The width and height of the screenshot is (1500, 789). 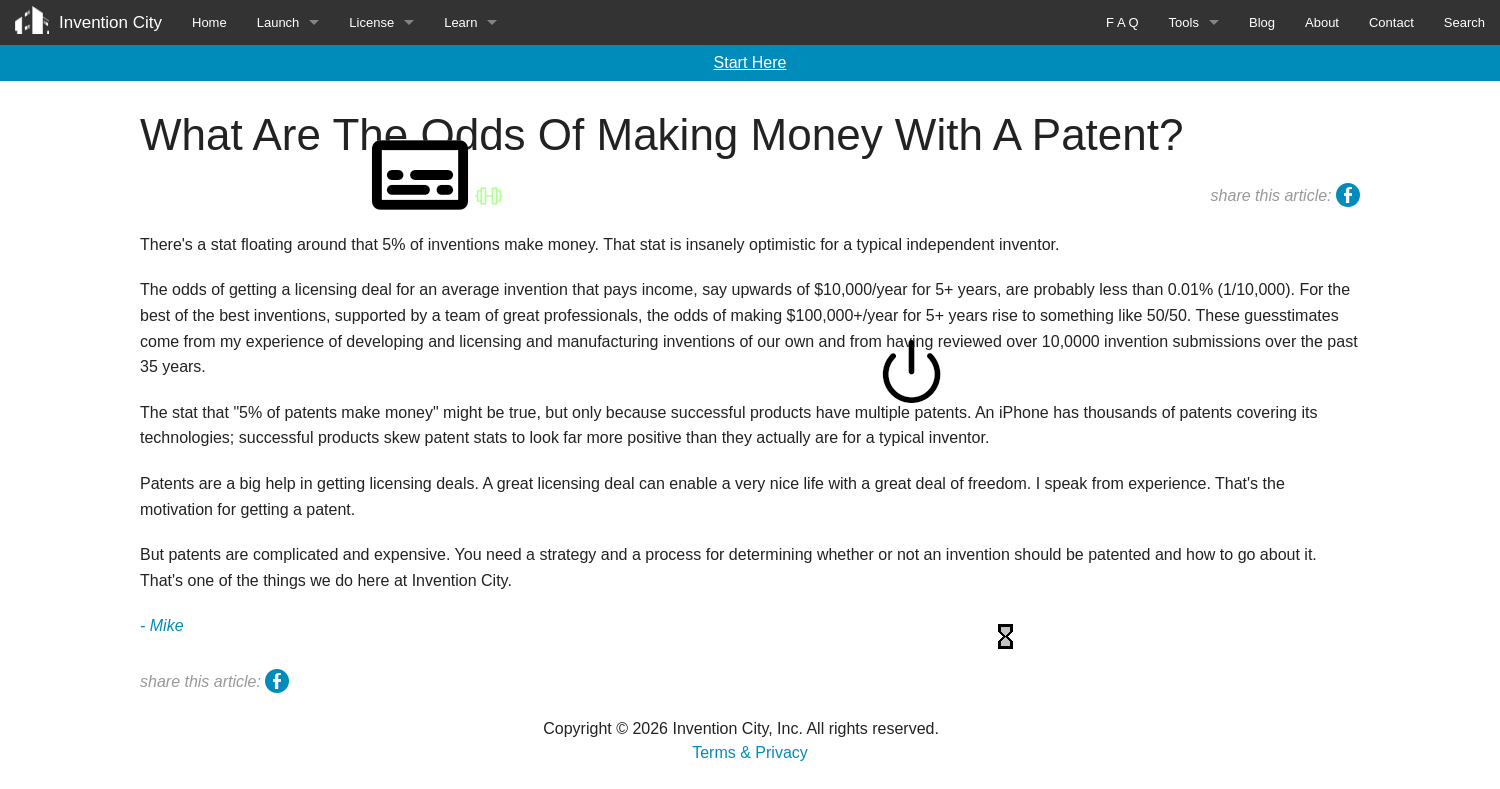 What do you see at coordinates (420, 175) in the screenshot?
I see `enable or disable subtitles` at bounding box center [420, 175].